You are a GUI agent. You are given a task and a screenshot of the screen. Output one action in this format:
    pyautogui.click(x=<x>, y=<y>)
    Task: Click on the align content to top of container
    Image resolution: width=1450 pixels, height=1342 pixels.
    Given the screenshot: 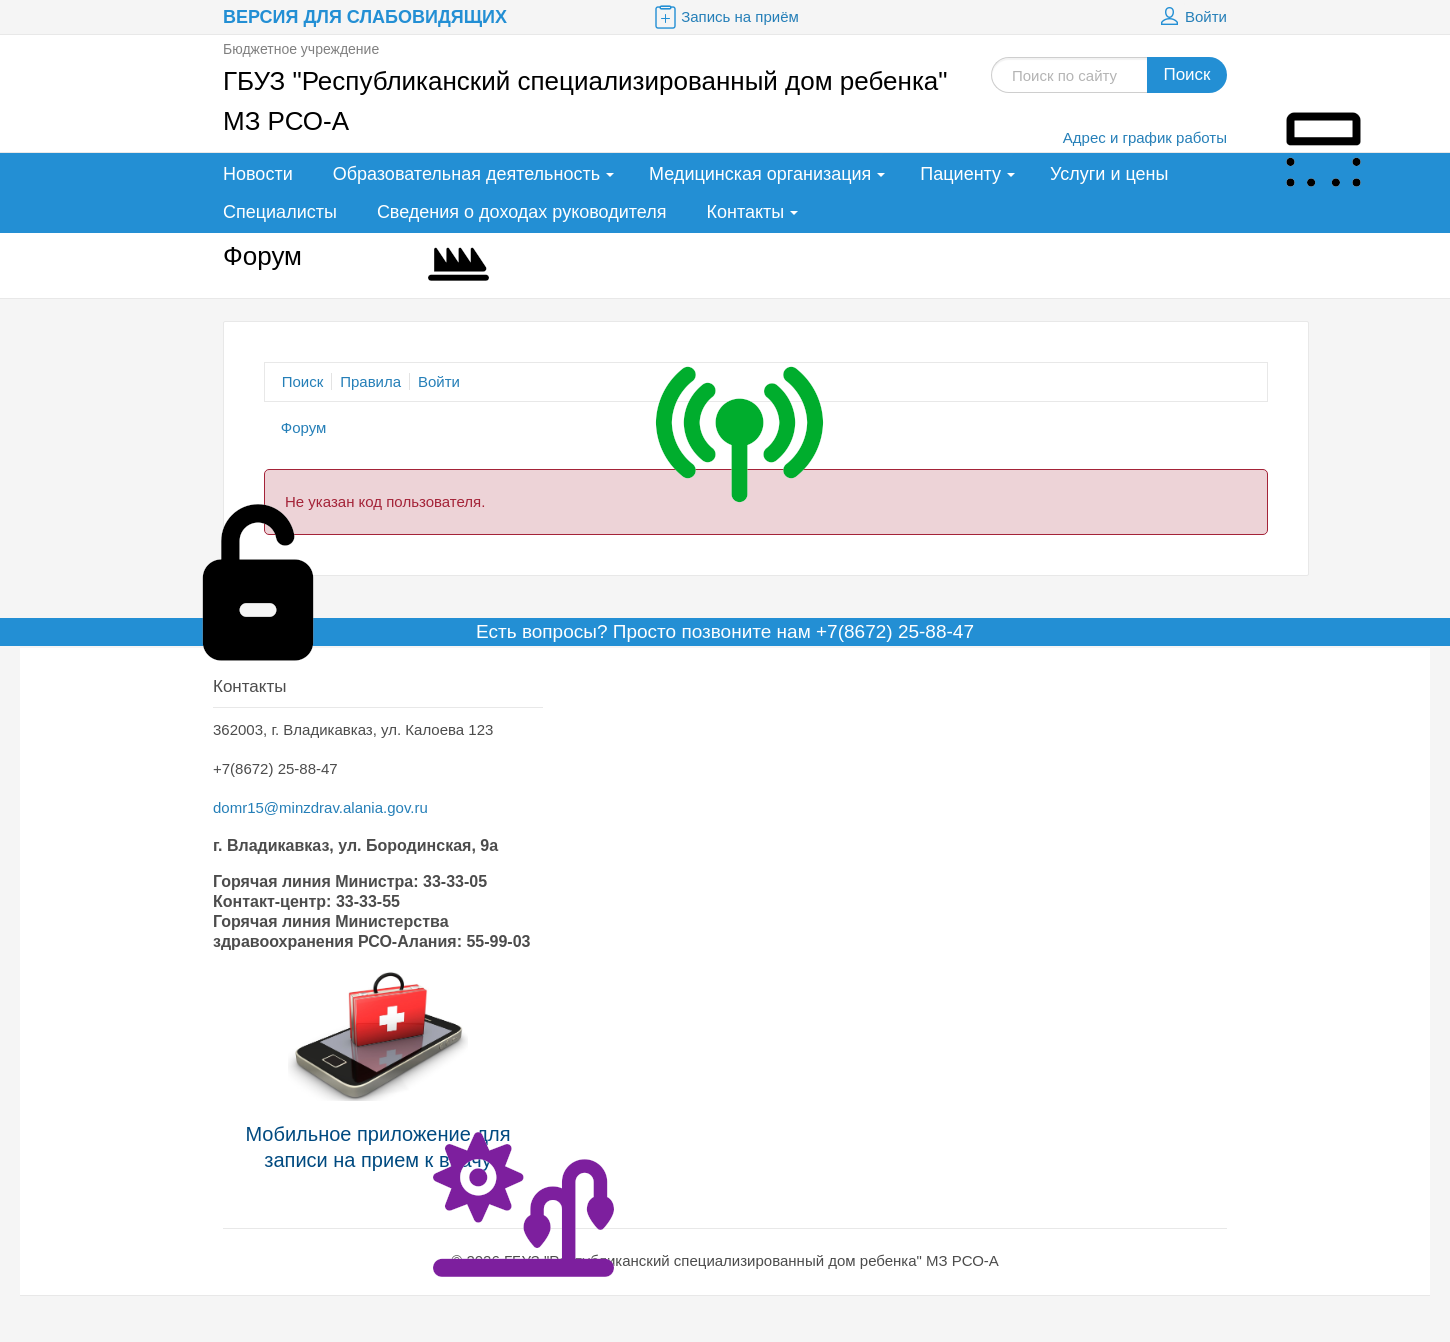 What is the action you would take?
    pyautogui.click(x=1323, y=149)
    